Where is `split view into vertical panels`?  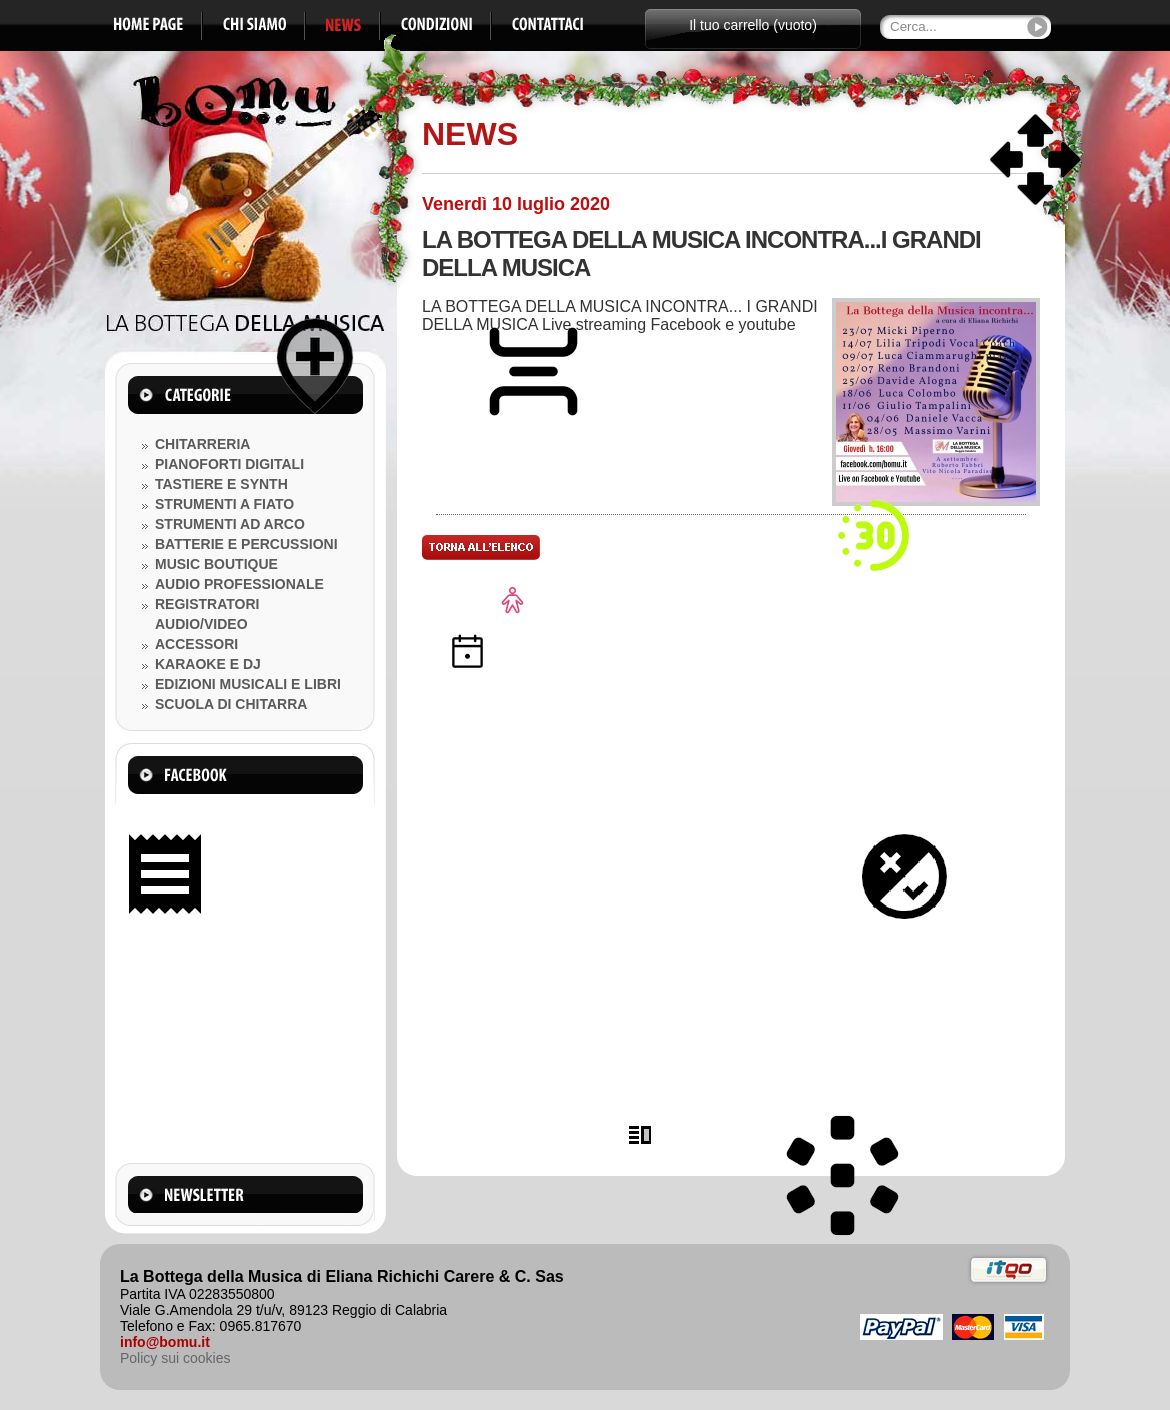
split view into vertical panels is located at coordinates (640, 1135).